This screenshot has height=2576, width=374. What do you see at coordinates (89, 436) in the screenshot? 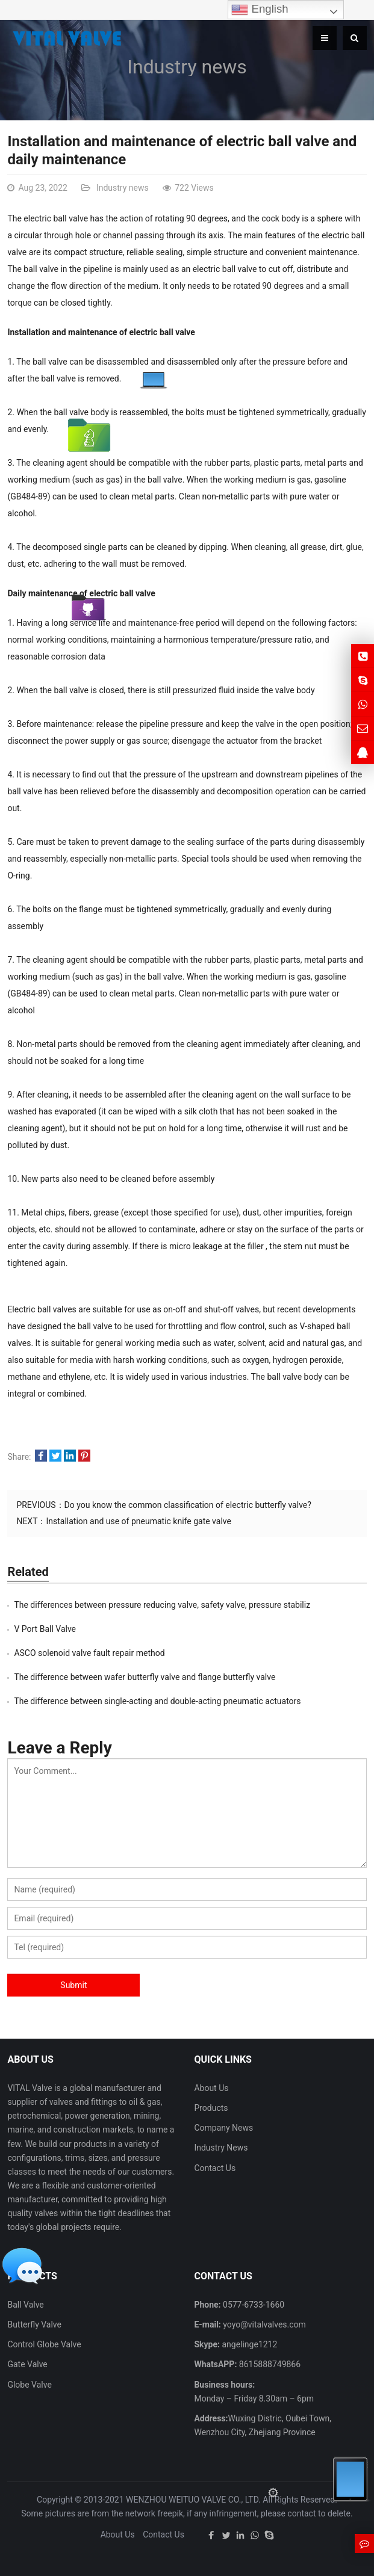
I see `open game jolt chess or strategy games folder` at bounding box center [89, 436].